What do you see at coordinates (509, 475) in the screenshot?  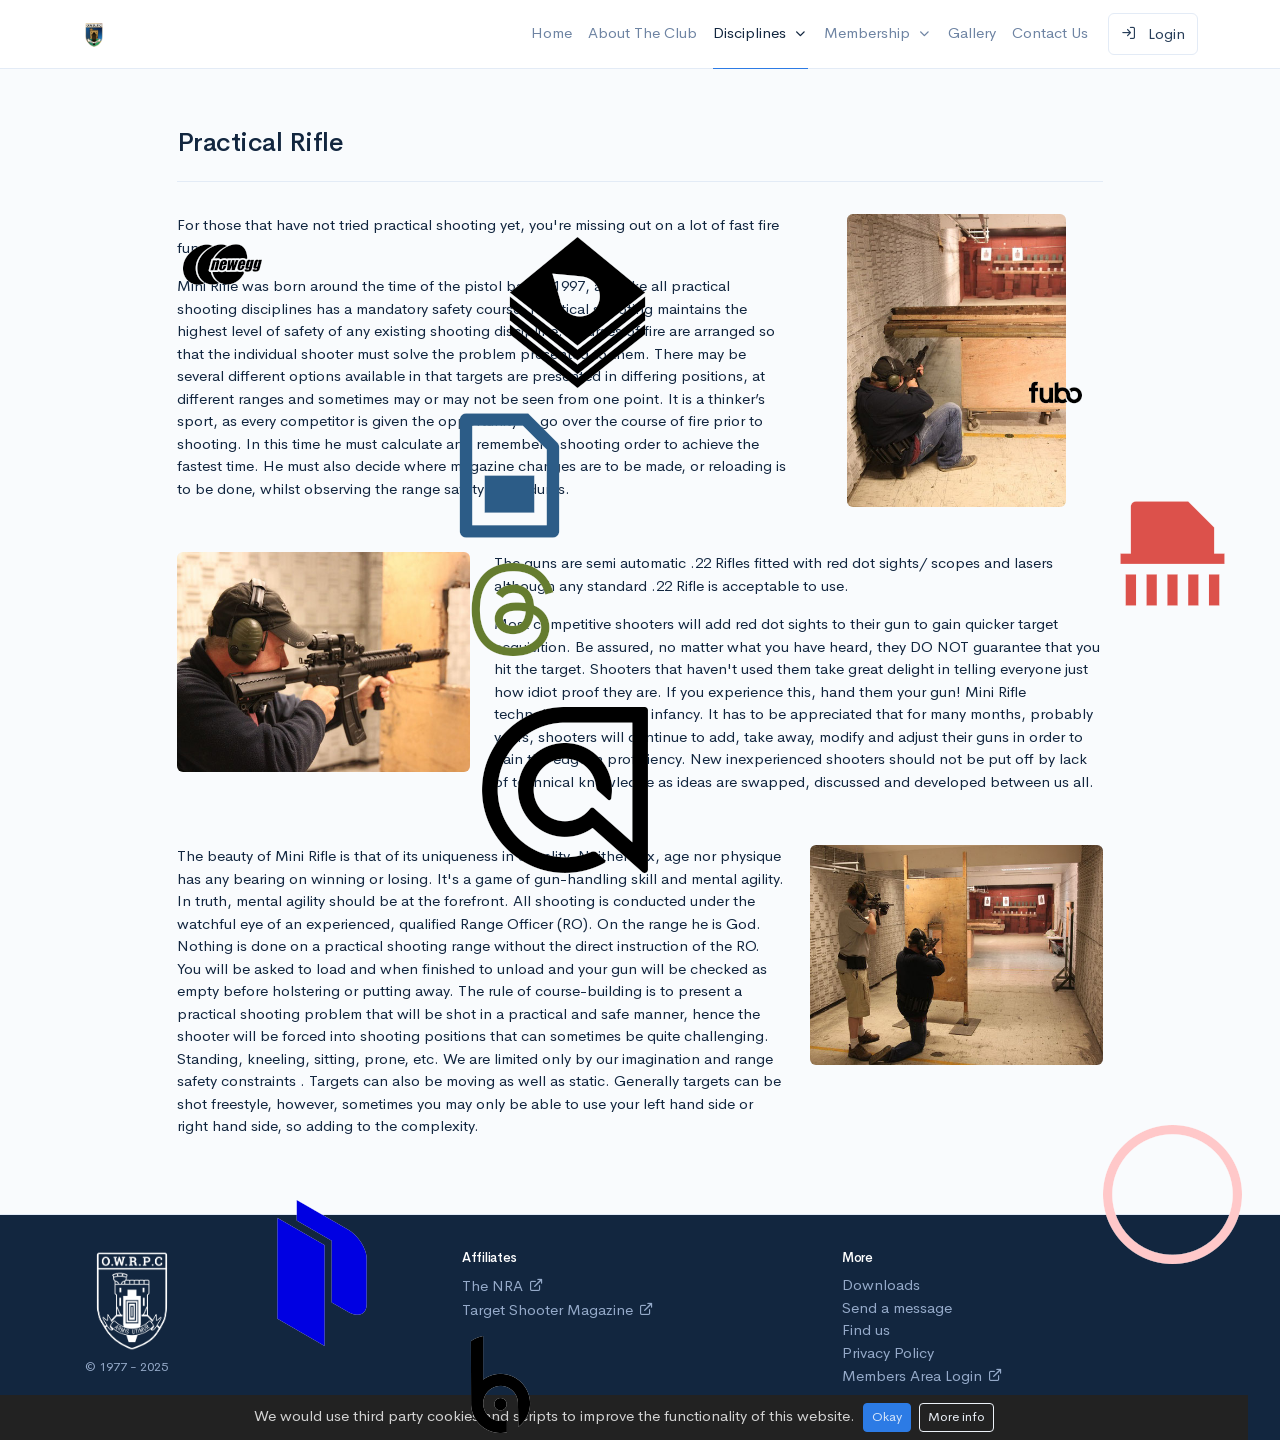 I see `manage sim card settings` at bounding box center [509, 475].